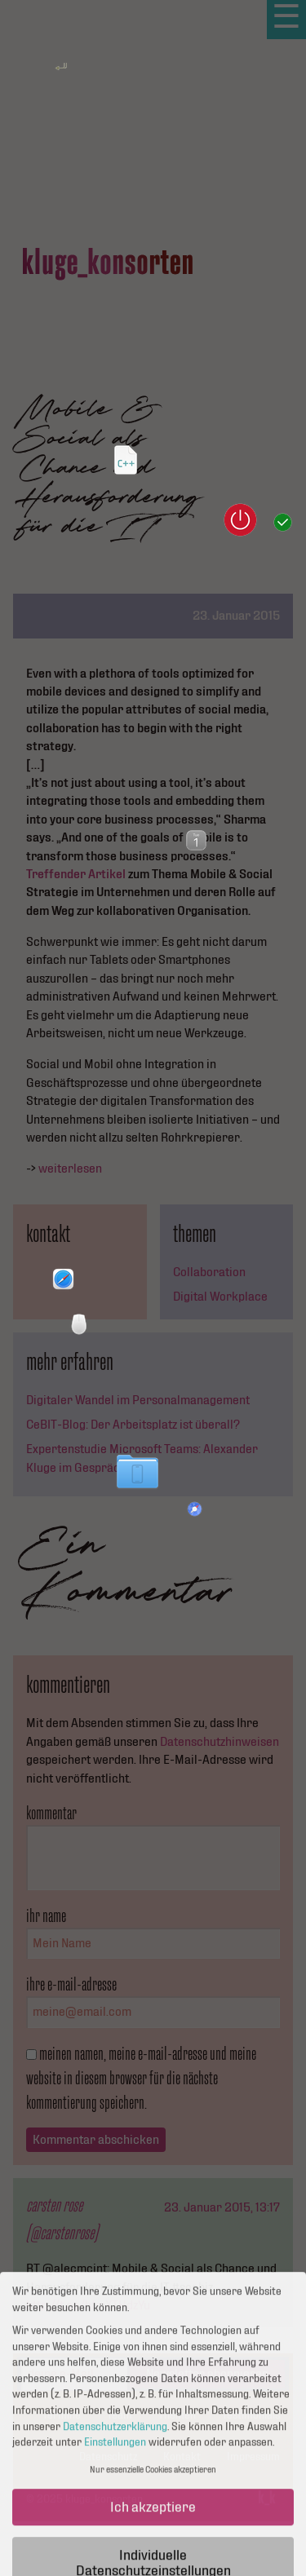  What do you see at coordinates (79, 1324) in the screenshot?
I see `mouse input device settings` at bounding box center [79, 1324].